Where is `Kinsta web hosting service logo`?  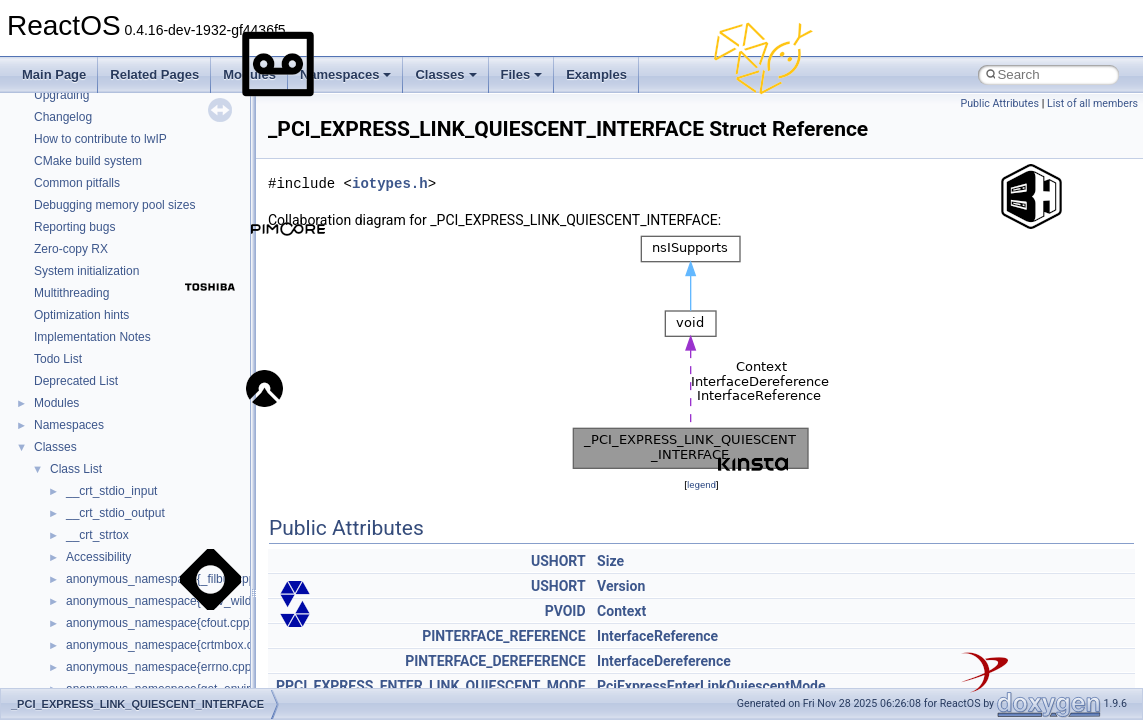
Kinsta web hosting service logo is located at coordinates (753, 464).